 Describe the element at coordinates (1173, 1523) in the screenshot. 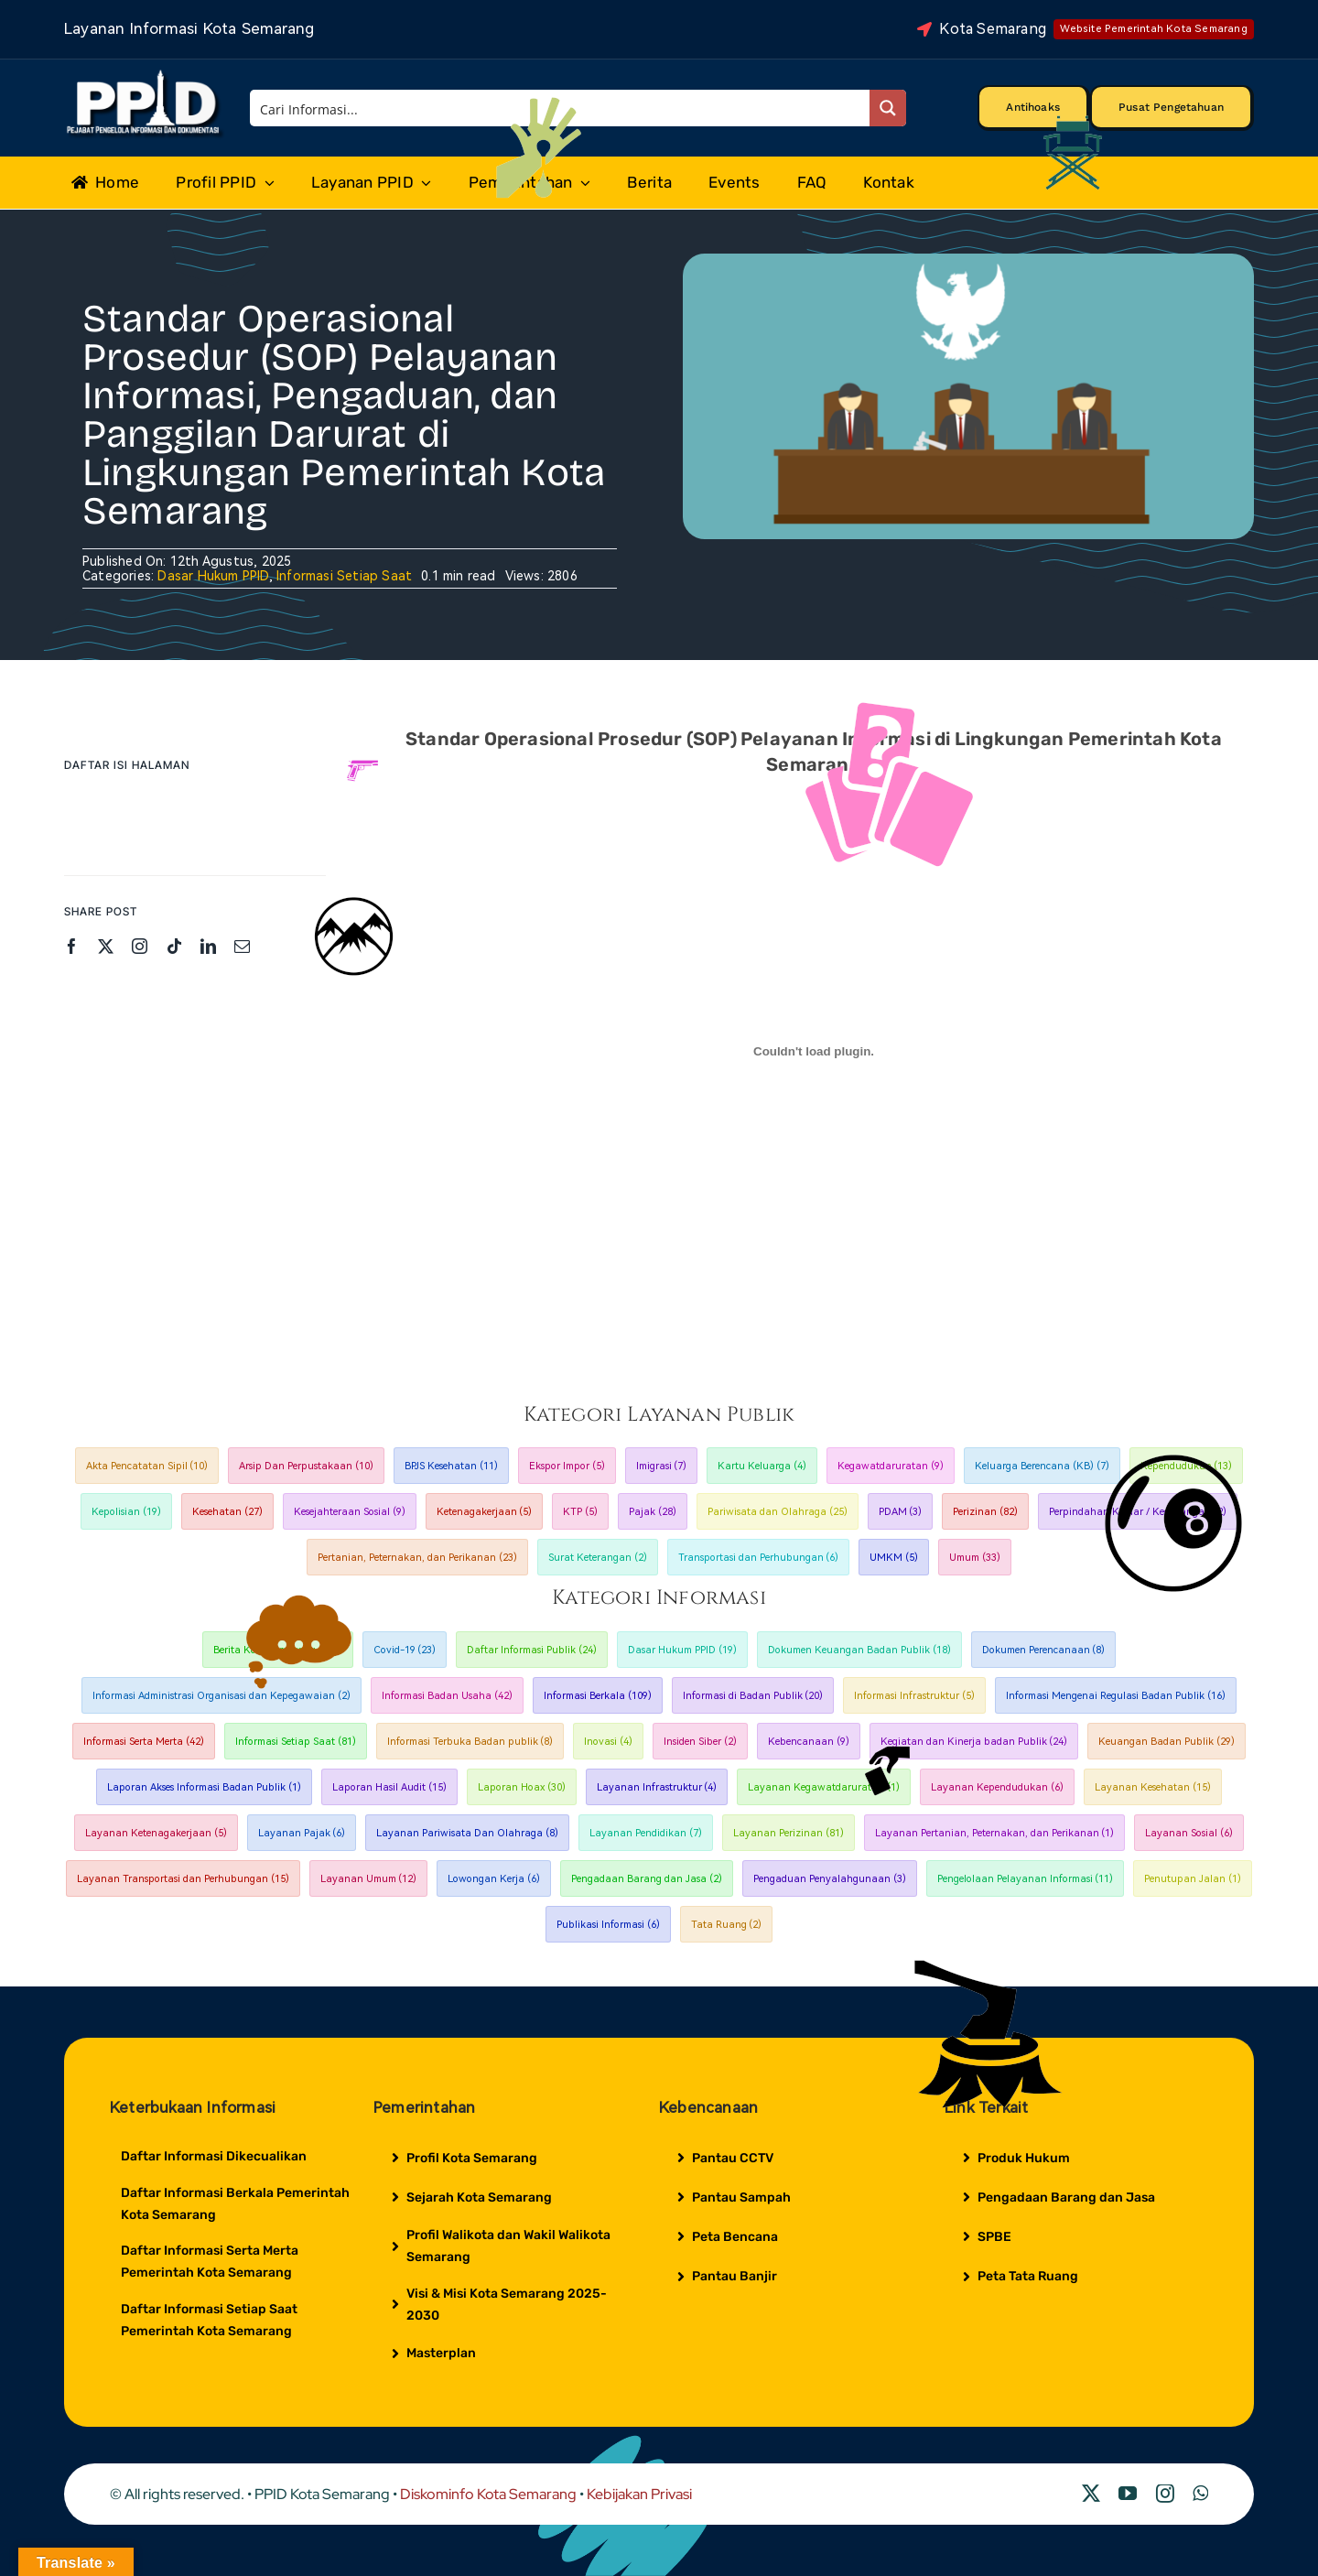

I see `play billiards or pool game` at that location.